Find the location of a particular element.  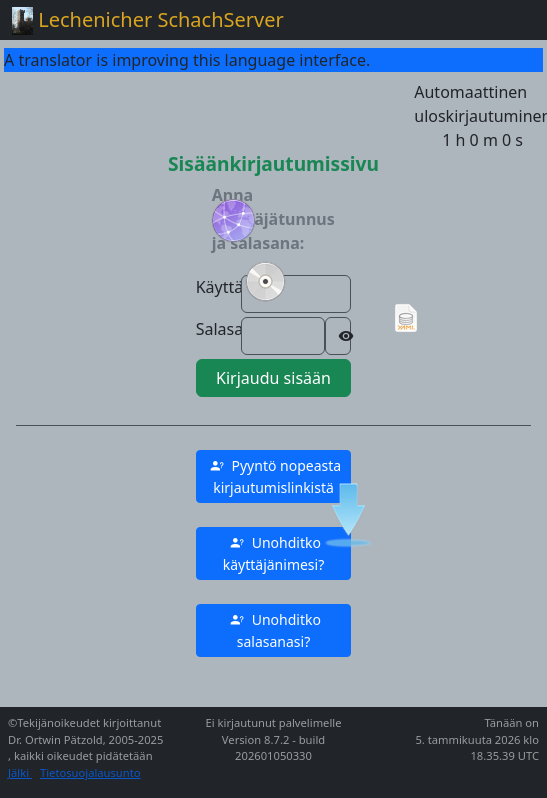

indicates a CD-R or writable disc drive is located at coordinates (265, 281).